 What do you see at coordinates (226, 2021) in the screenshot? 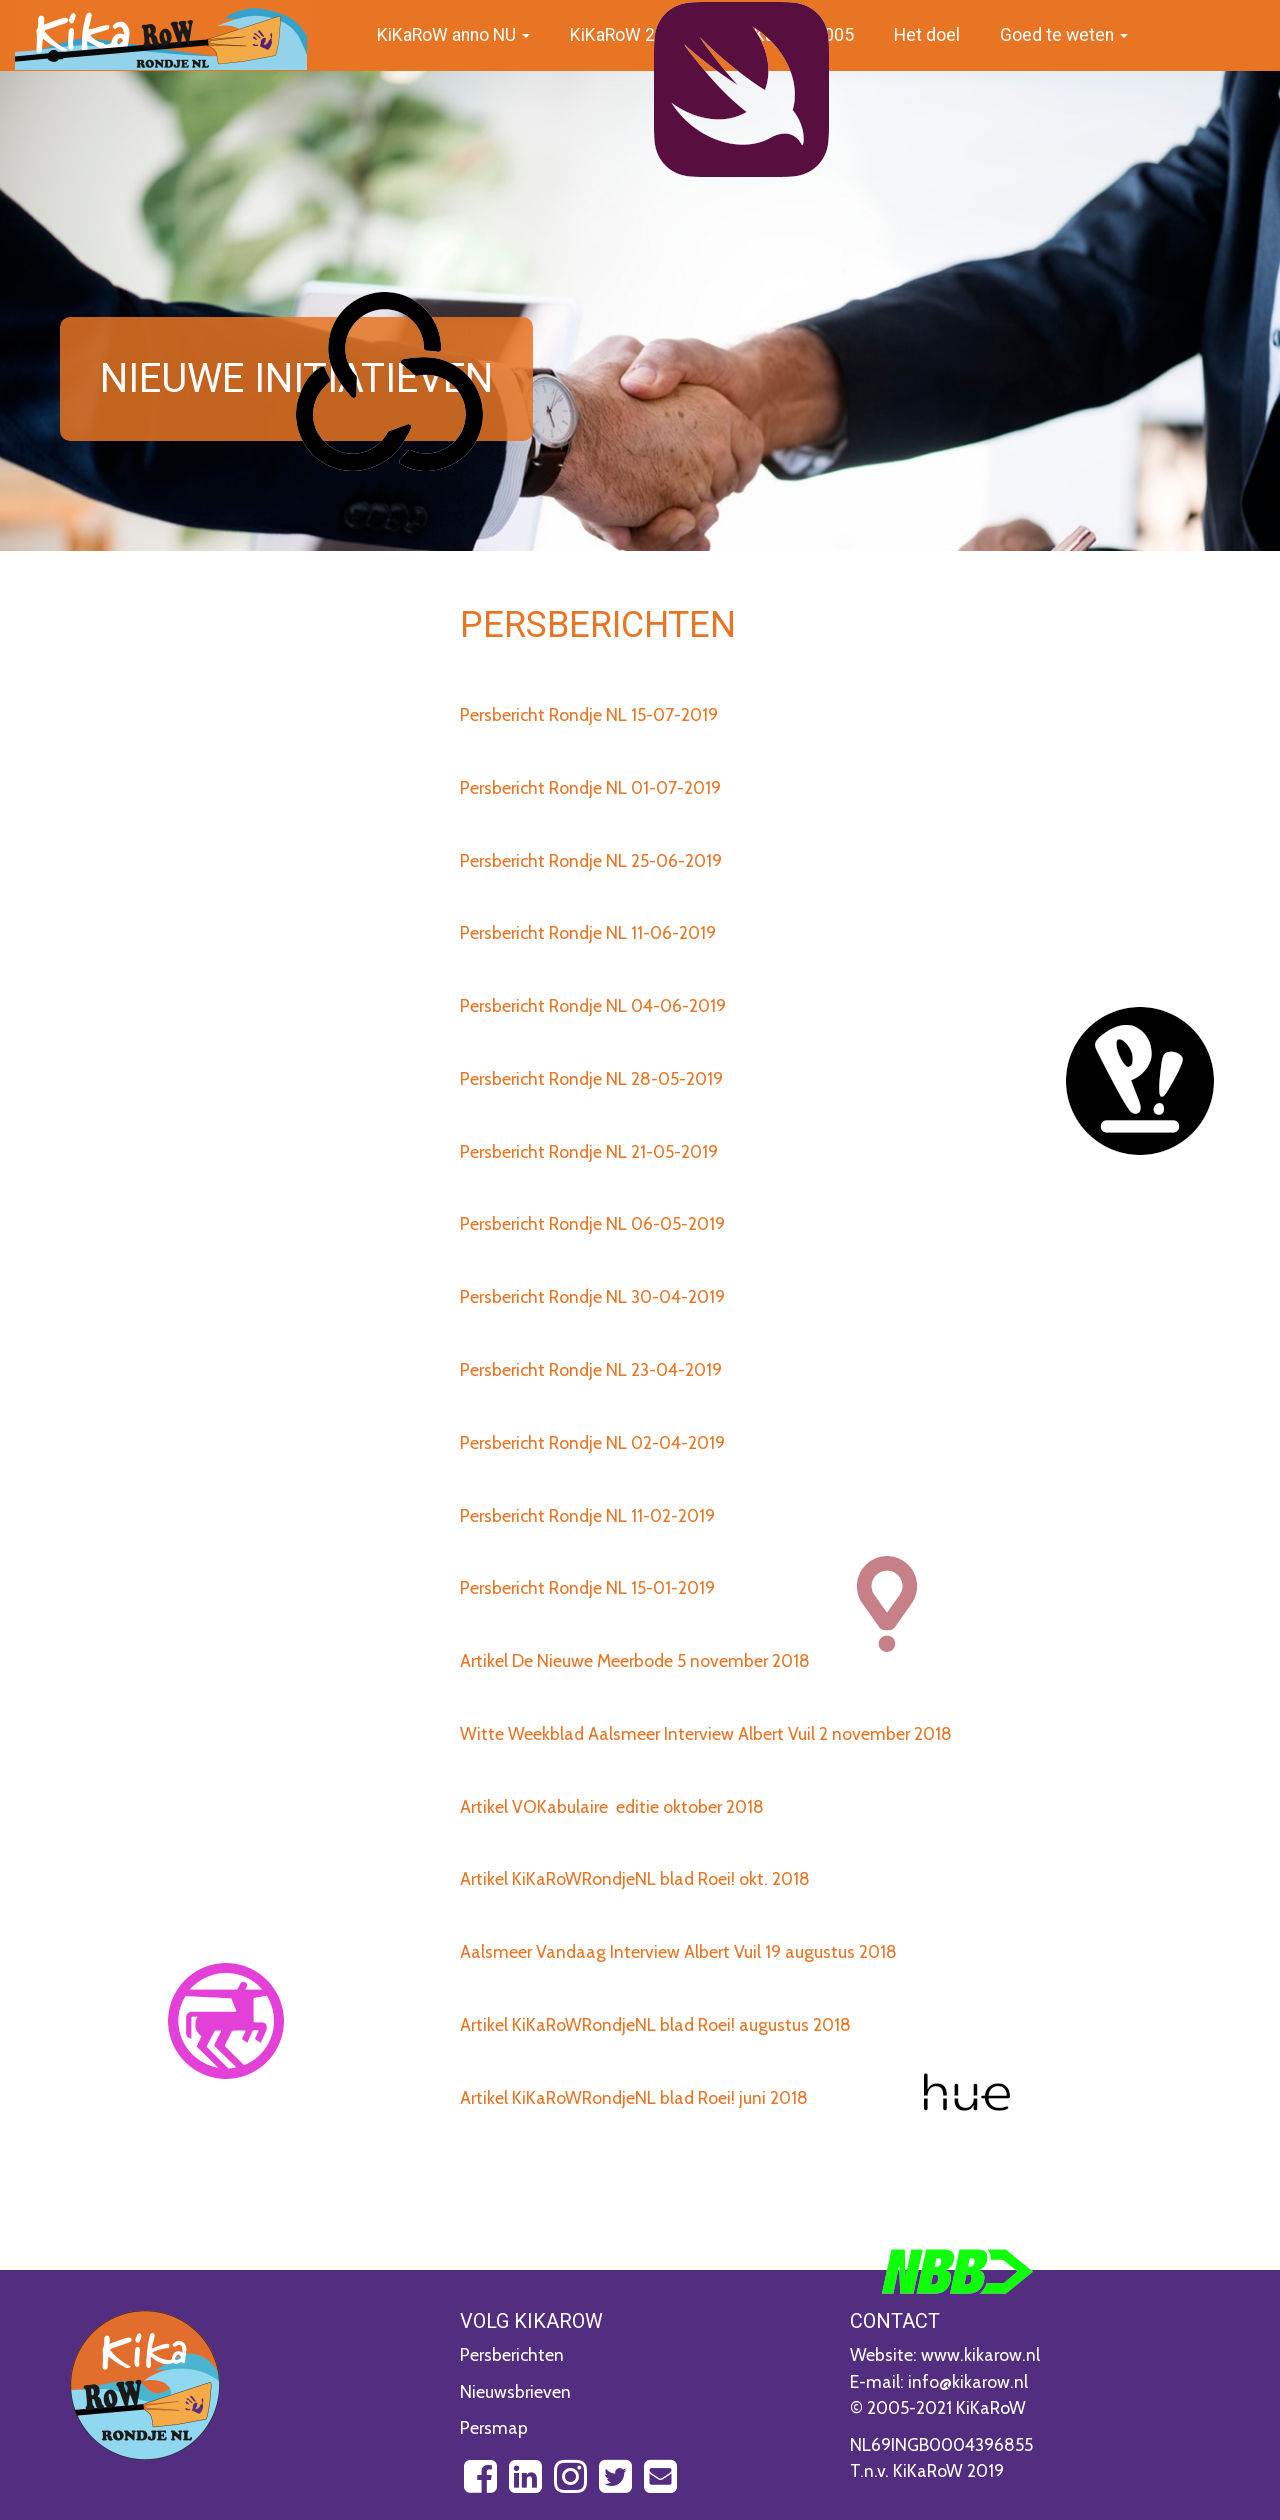
I see `visit the Rossmann website or app` at bounding box center [226, 2021].